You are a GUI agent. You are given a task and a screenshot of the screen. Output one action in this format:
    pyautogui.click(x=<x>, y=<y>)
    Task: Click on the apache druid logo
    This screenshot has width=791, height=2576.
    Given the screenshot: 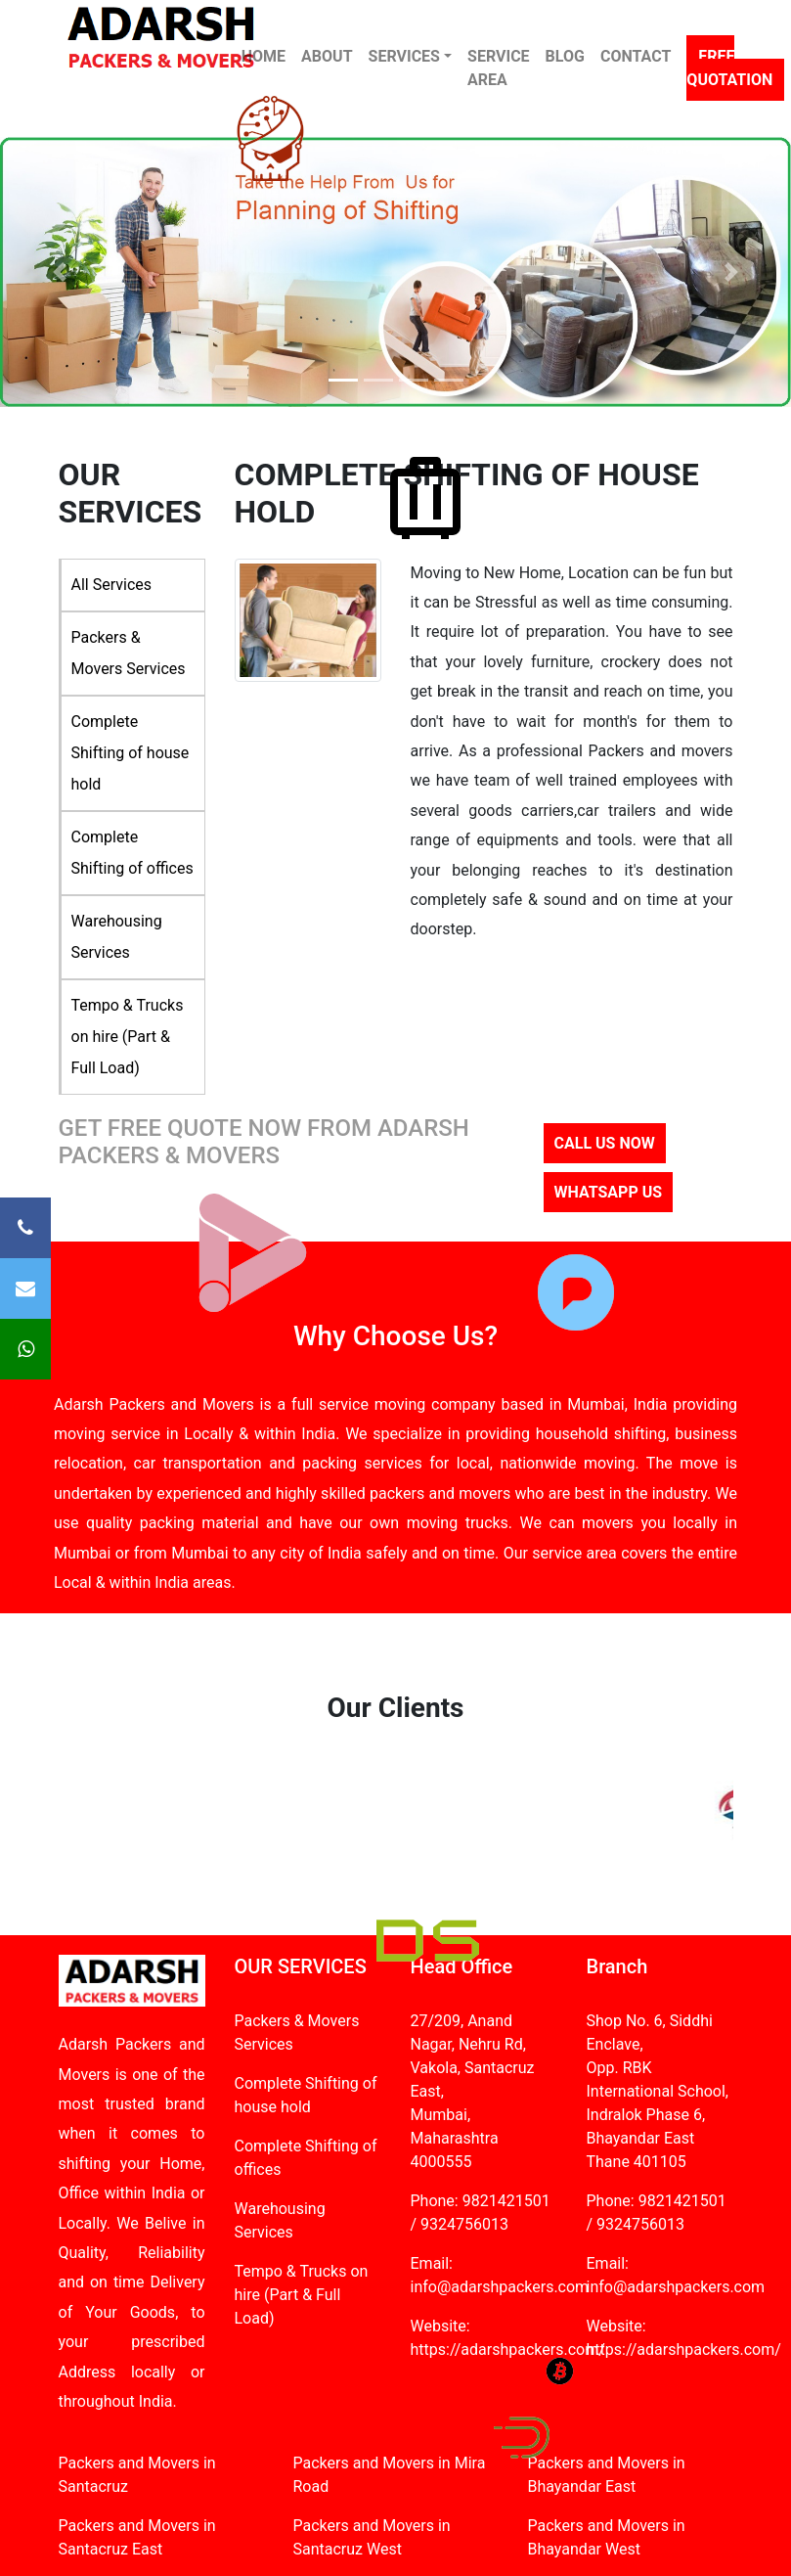 What is the action you would take?
    pyautogui.click(x=521, y=2437)
    